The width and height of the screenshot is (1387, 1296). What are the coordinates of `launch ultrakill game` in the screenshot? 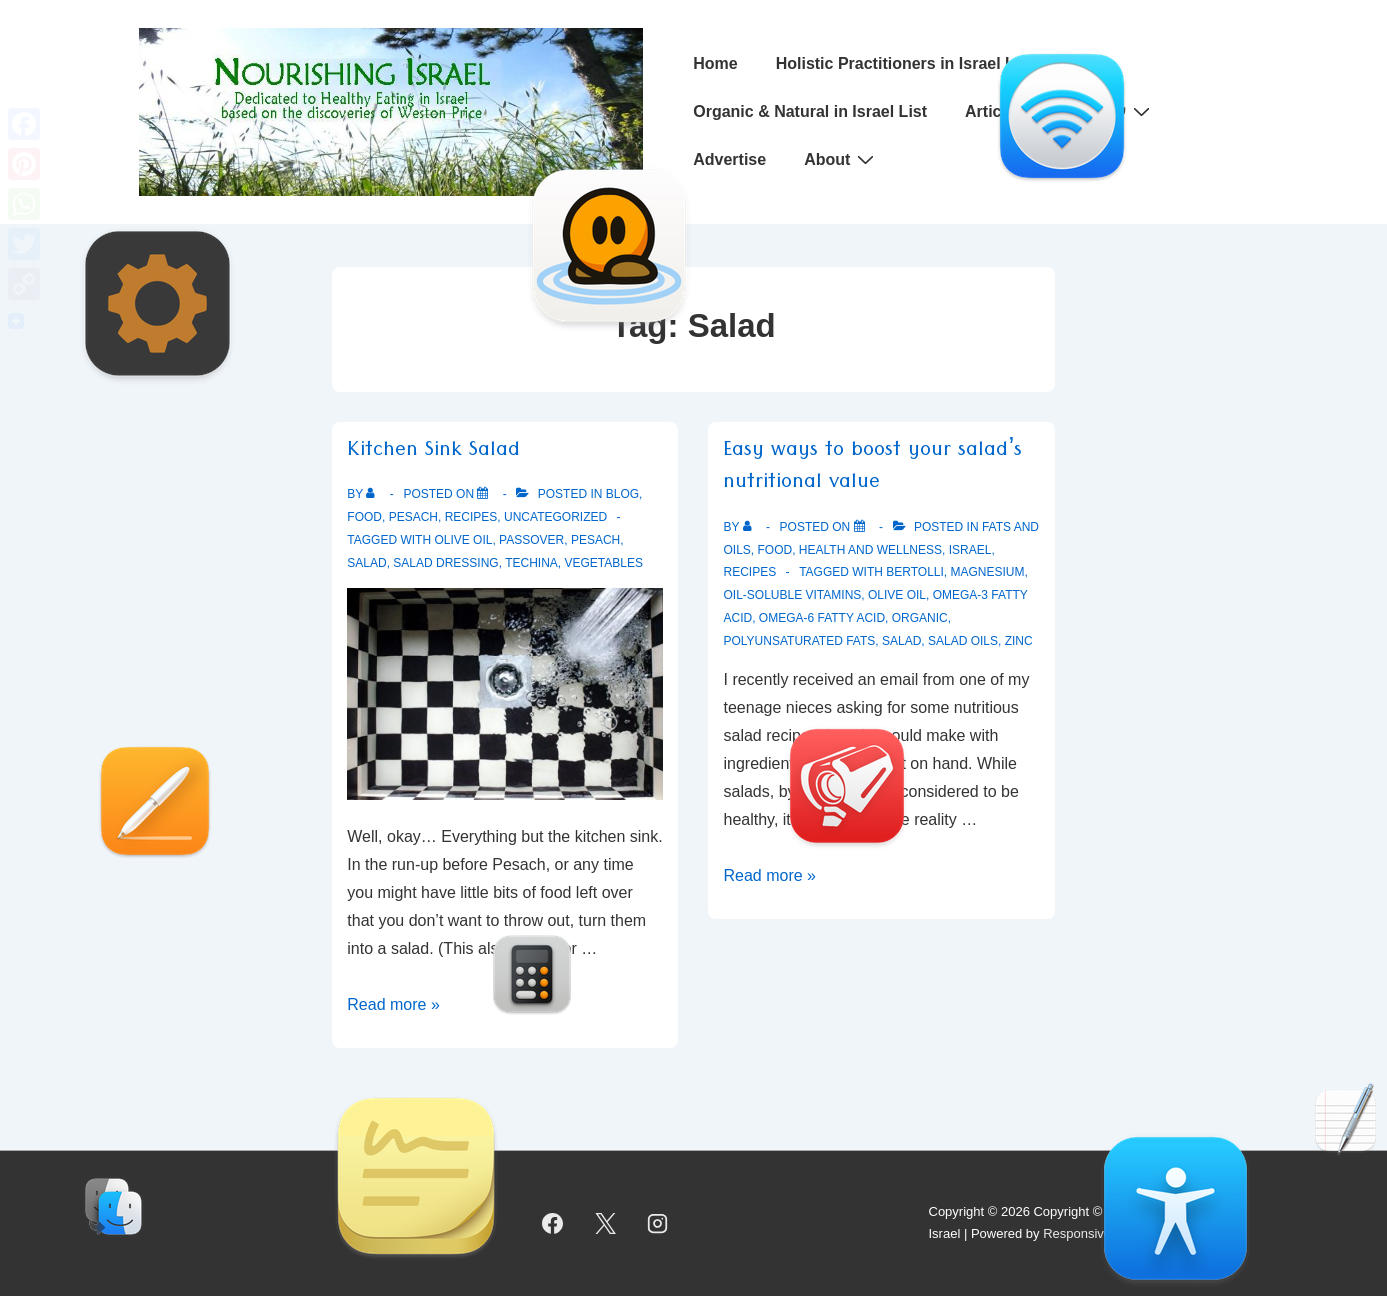 It's located at (847, 786).